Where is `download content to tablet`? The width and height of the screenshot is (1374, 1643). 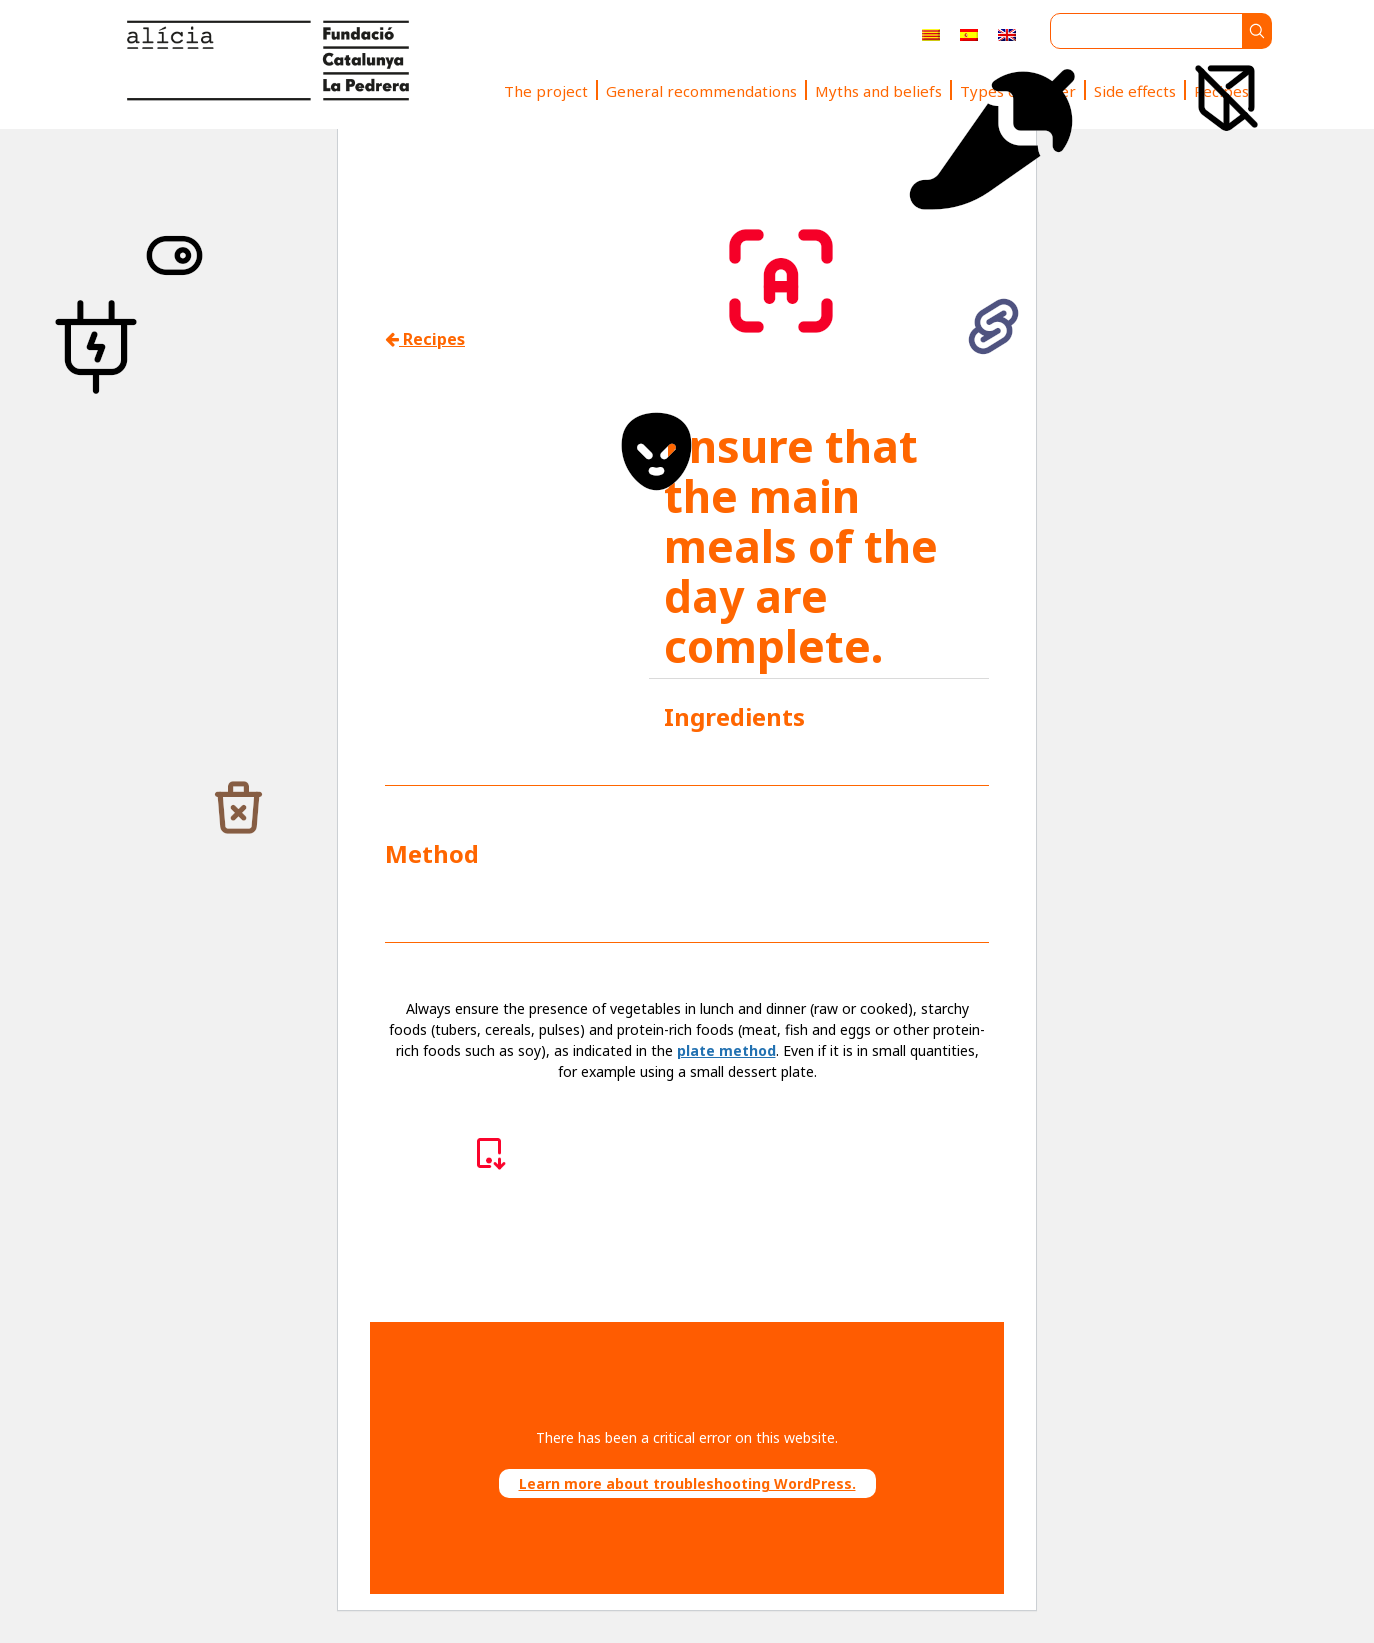
download content to tablet is located at coordinates (489, 1153).